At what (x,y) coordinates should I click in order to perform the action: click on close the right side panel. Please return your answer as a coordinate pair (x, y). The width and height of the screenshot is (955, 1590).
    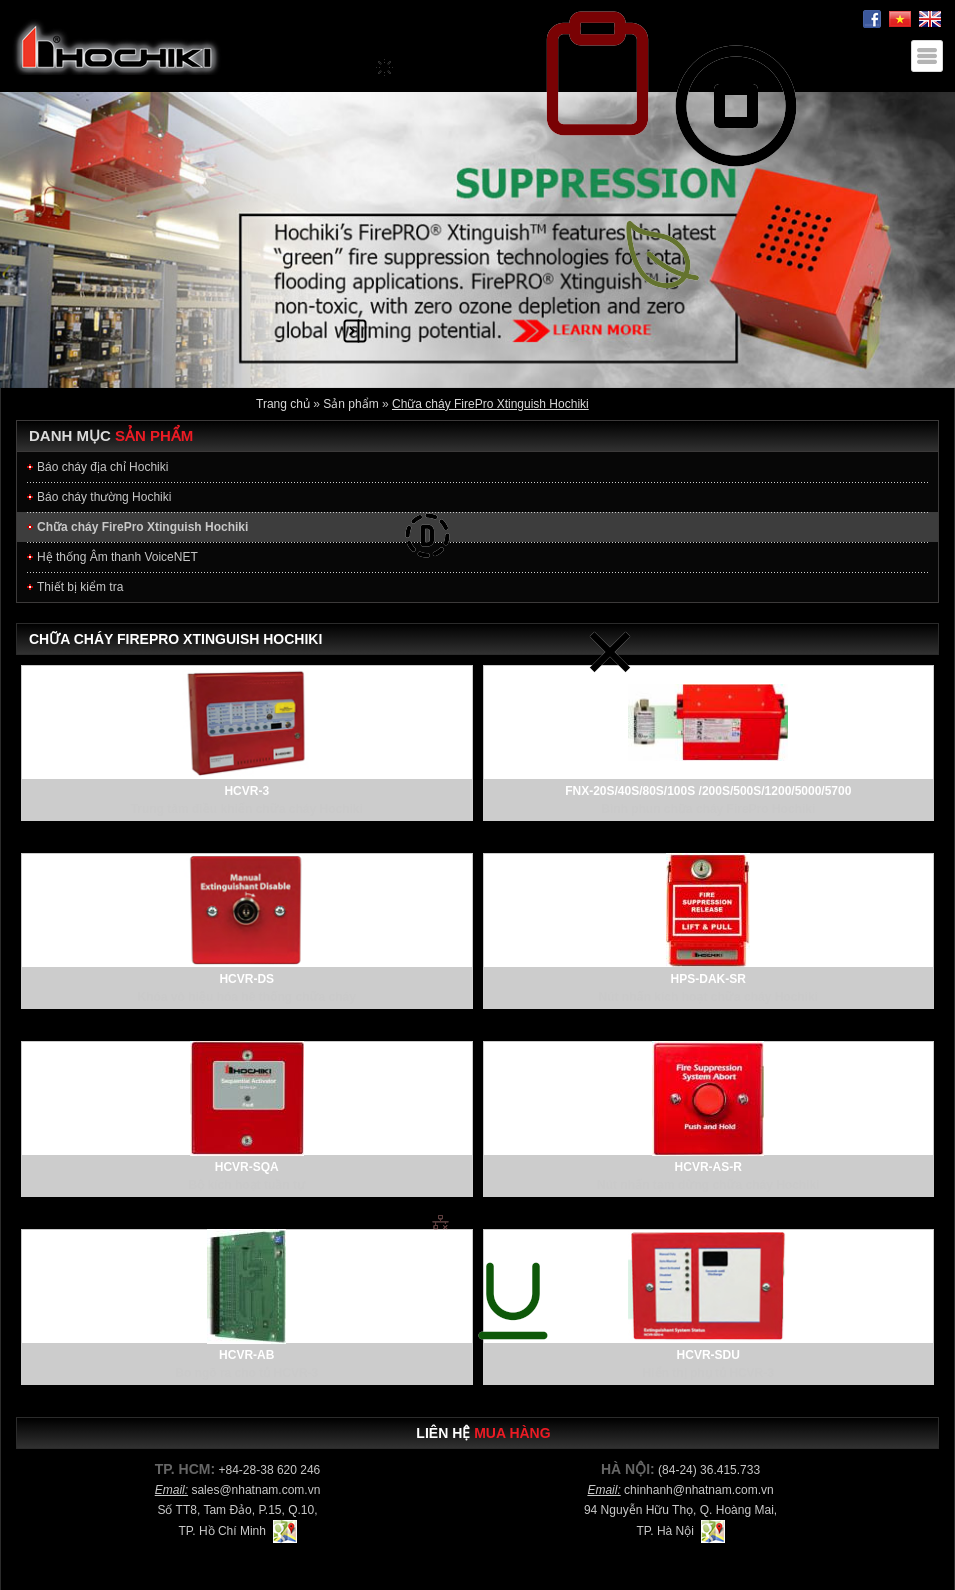
    Looking at the image, I should click on (355, 331).